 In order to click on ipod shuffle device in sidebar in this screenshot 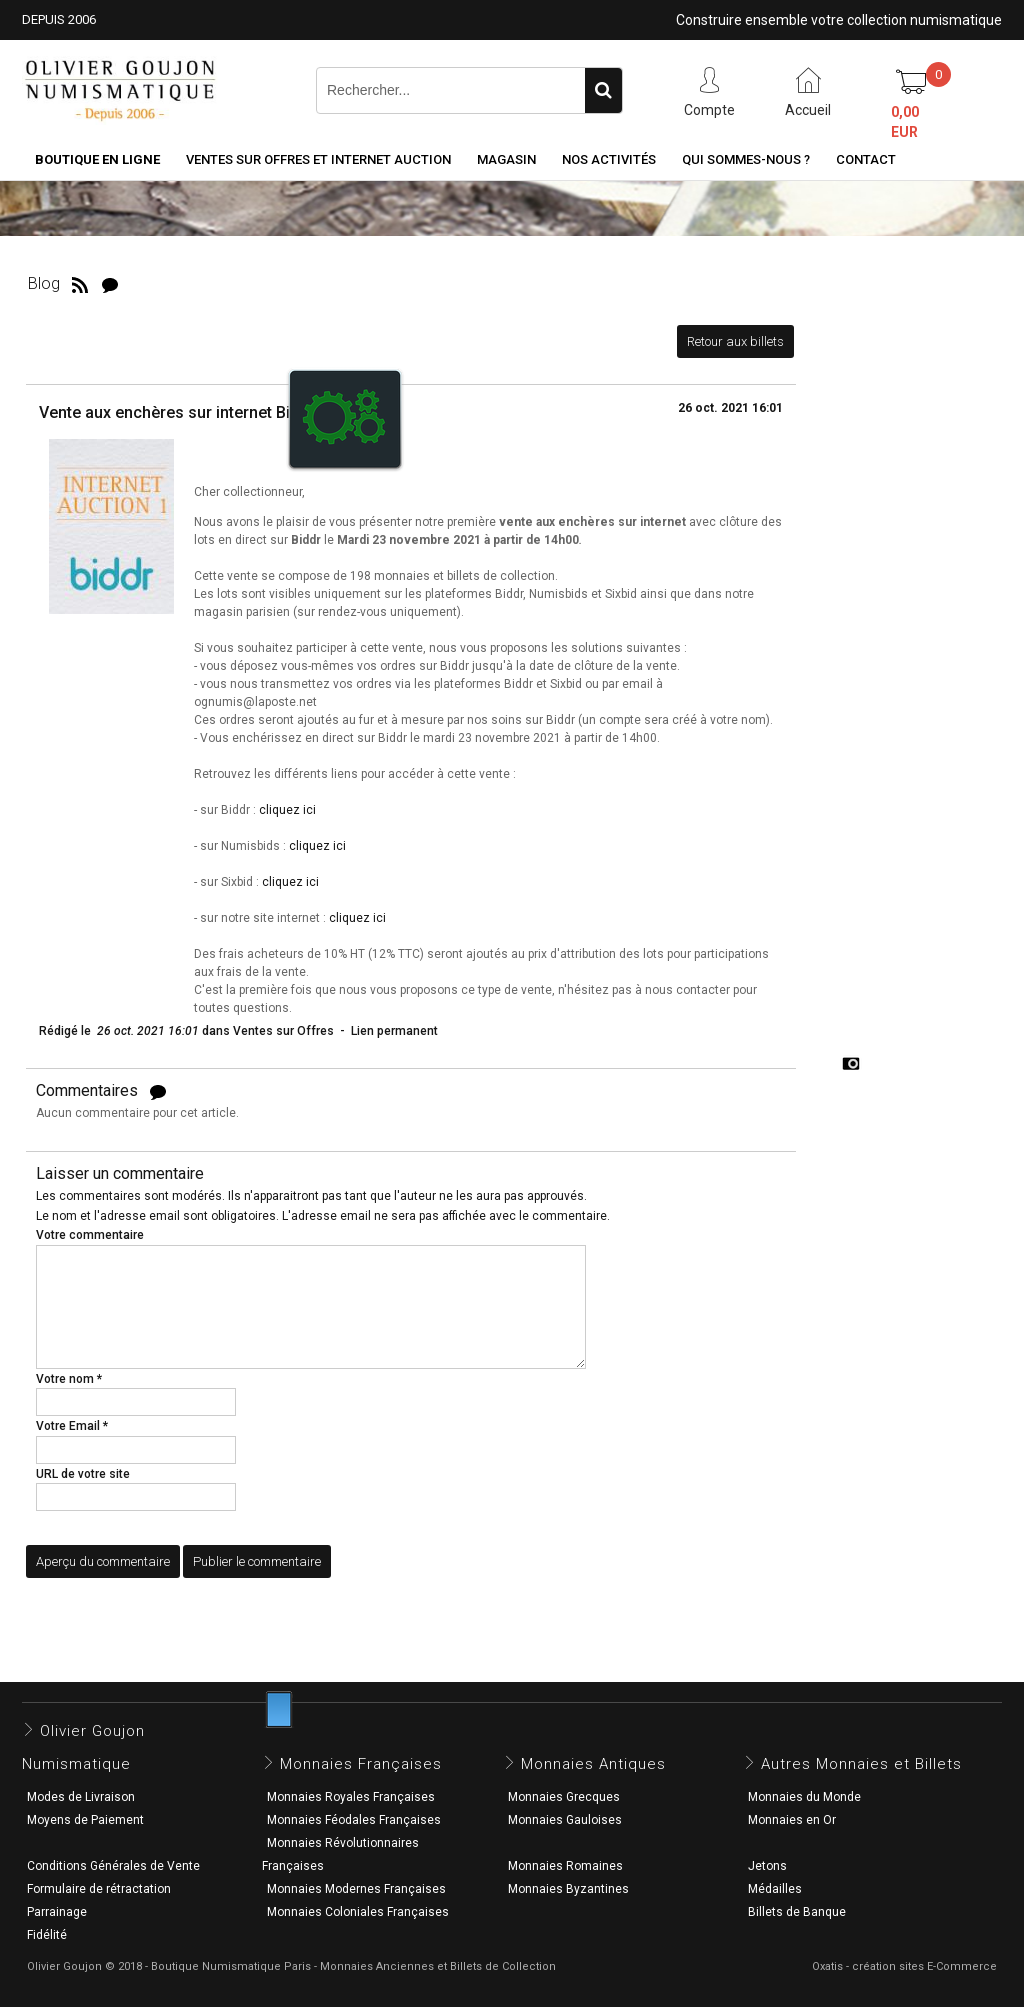, I will do `click(851, 1063)`.